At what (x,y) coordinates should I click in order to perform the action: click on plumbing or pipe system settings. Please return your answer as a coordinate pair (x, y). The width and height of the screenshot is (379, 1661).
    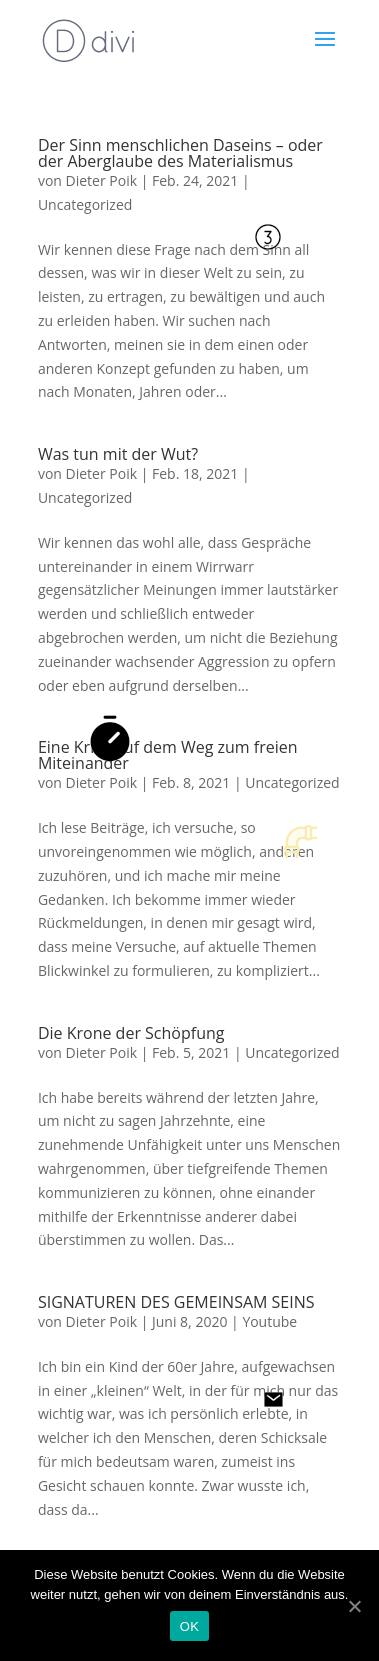
    Looking at the image, I should click on (299, 840).